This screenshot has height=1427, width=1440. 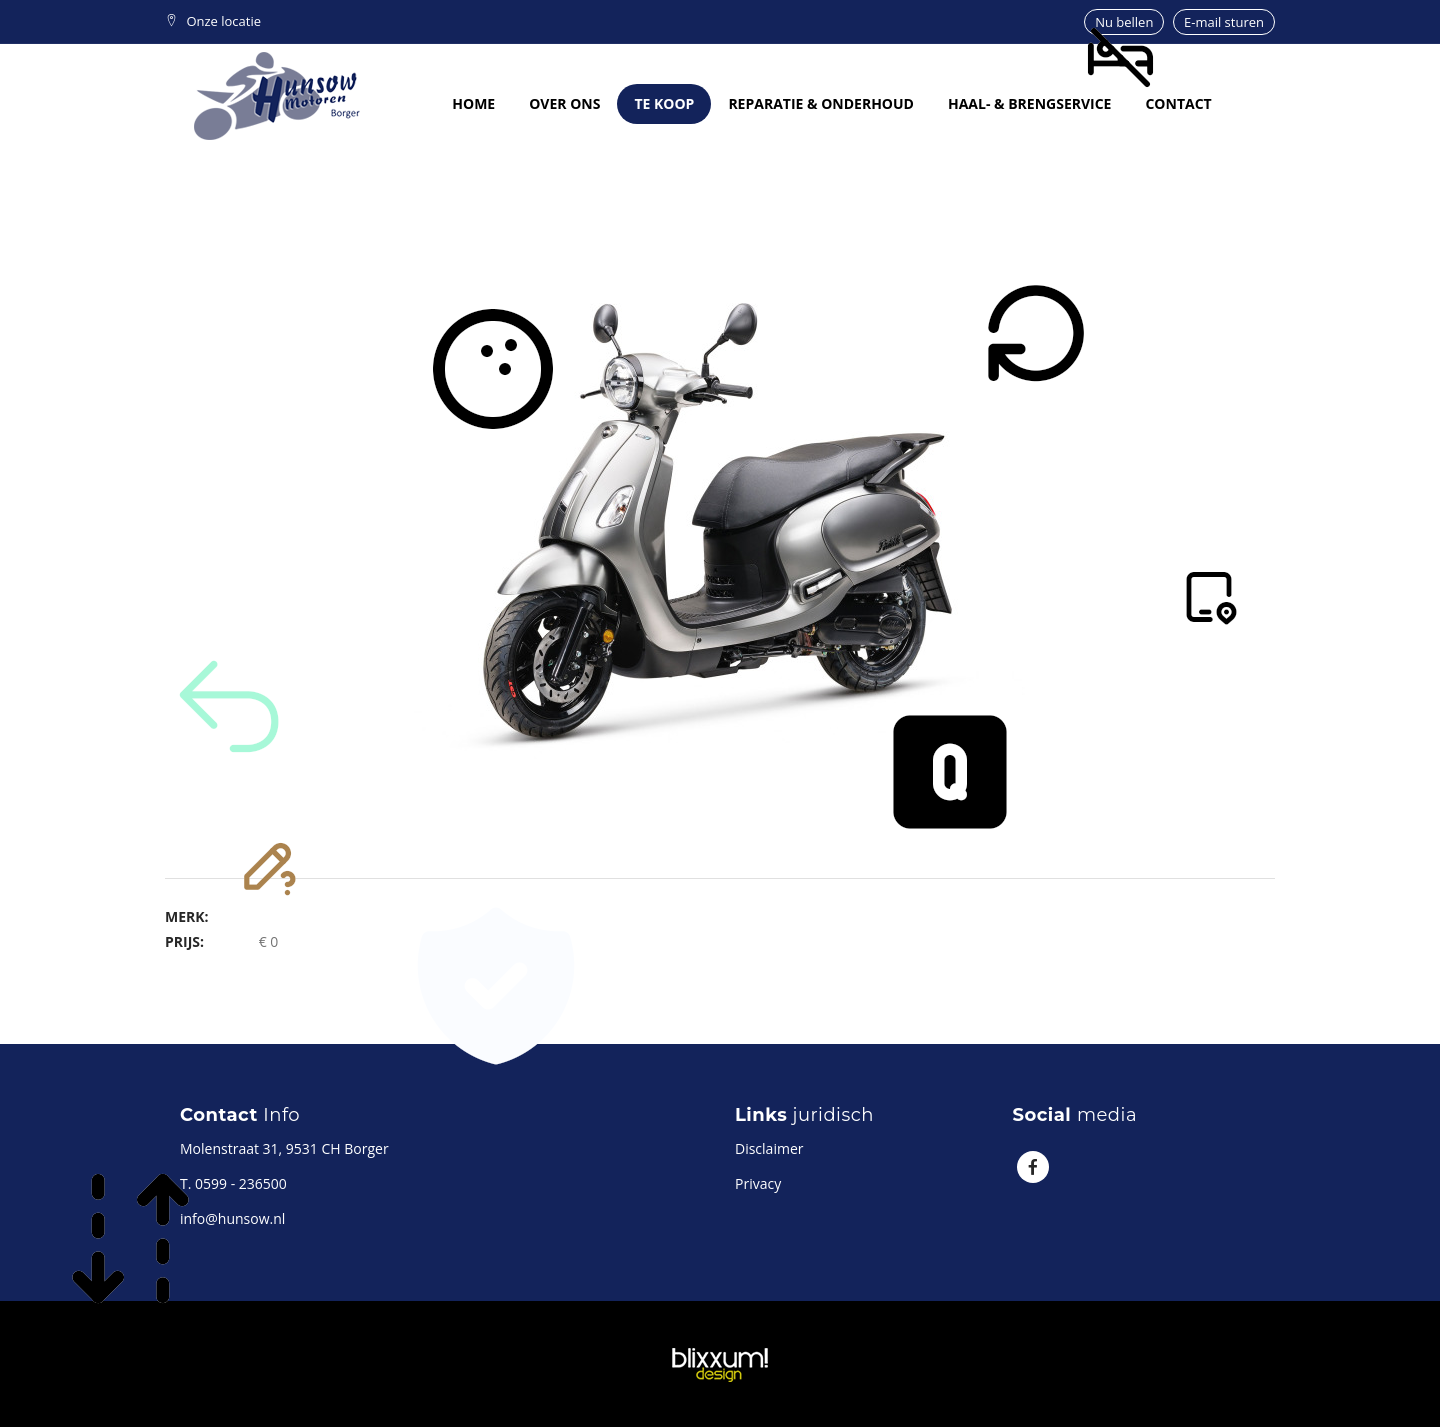 What do you see at coordinates (496, 986) in the screenshot?
I see `indicates verified or secure status` at bounding box center [496, 986].